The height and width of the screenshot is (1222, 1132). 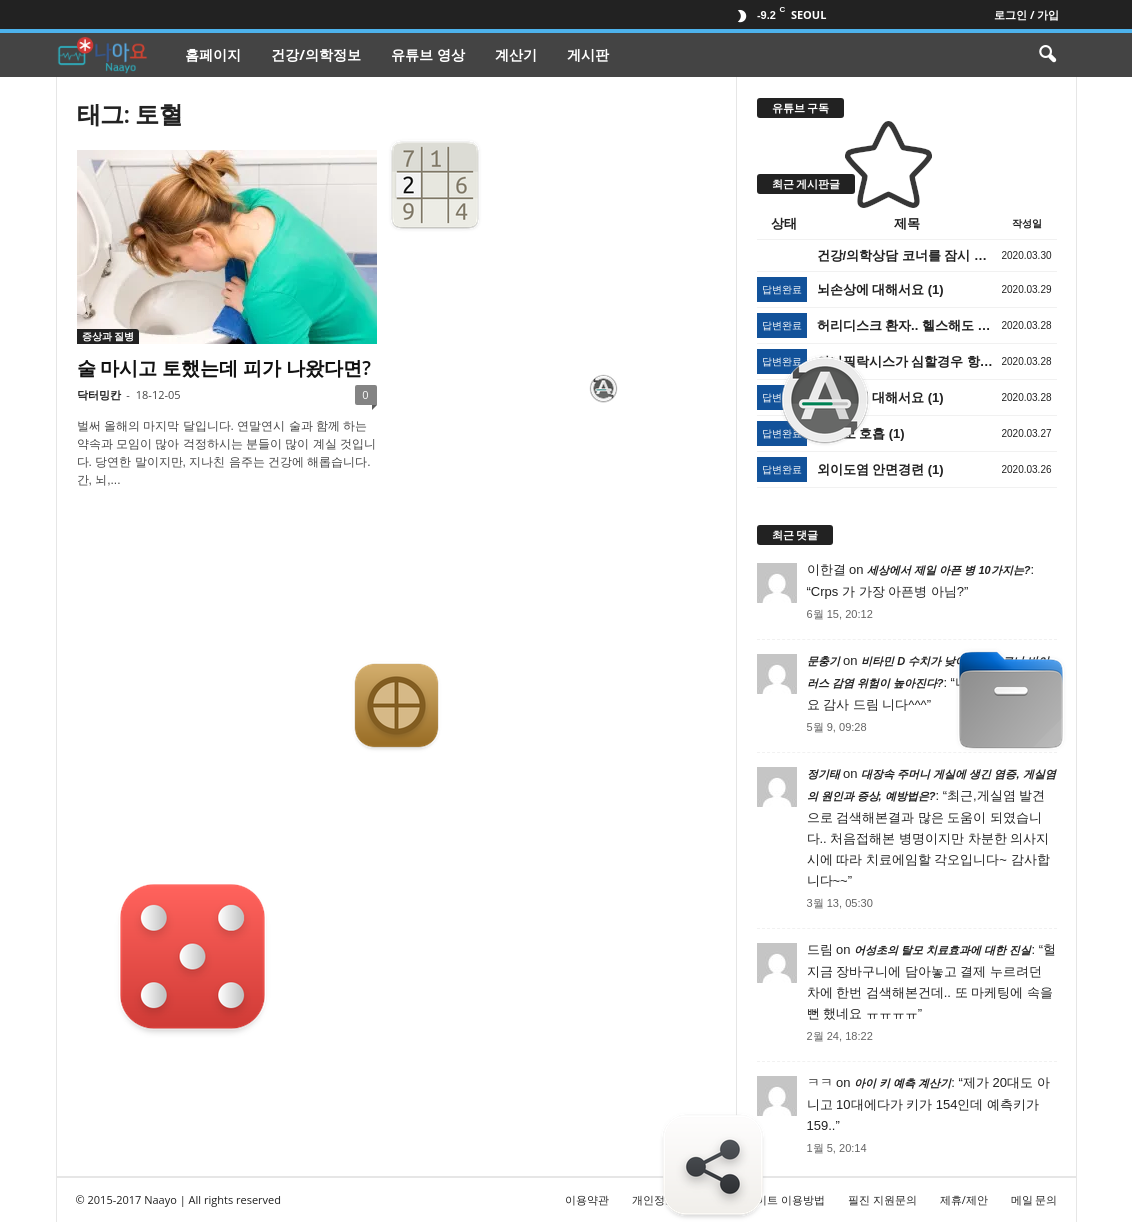 I want to click on open the sudoku puzzle game, so click(x=435, y=185).